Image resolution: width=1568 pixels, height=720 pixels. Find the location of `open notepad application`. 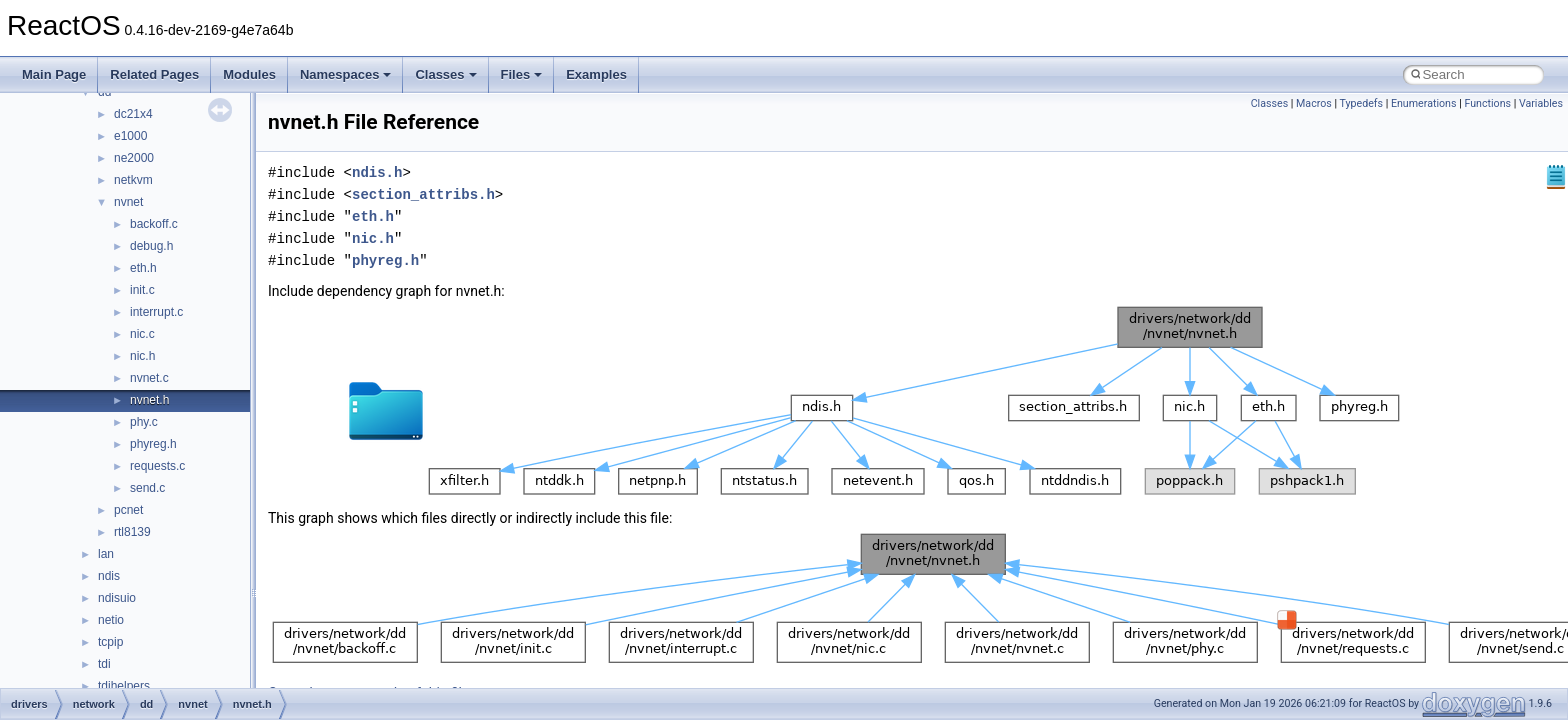

open notepad application is located at coordinates (1556, 177).